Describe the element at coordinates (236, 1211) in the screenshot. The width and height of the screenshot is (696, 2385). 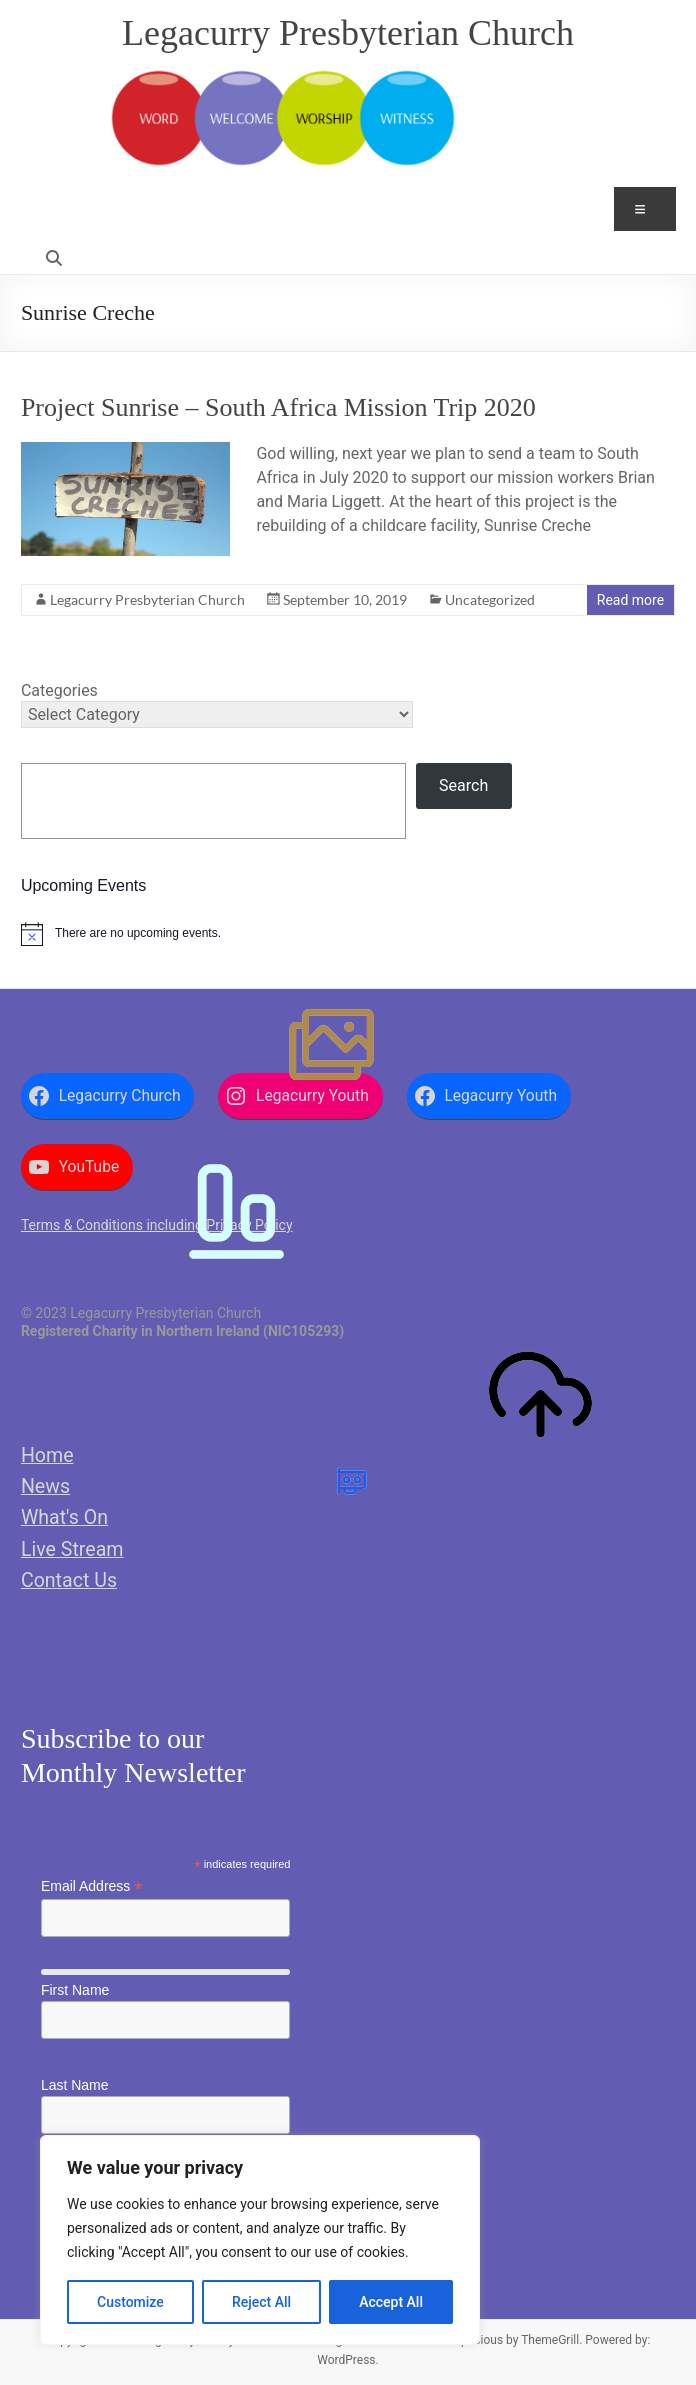
I see `align items to the bottom edge` at that location.